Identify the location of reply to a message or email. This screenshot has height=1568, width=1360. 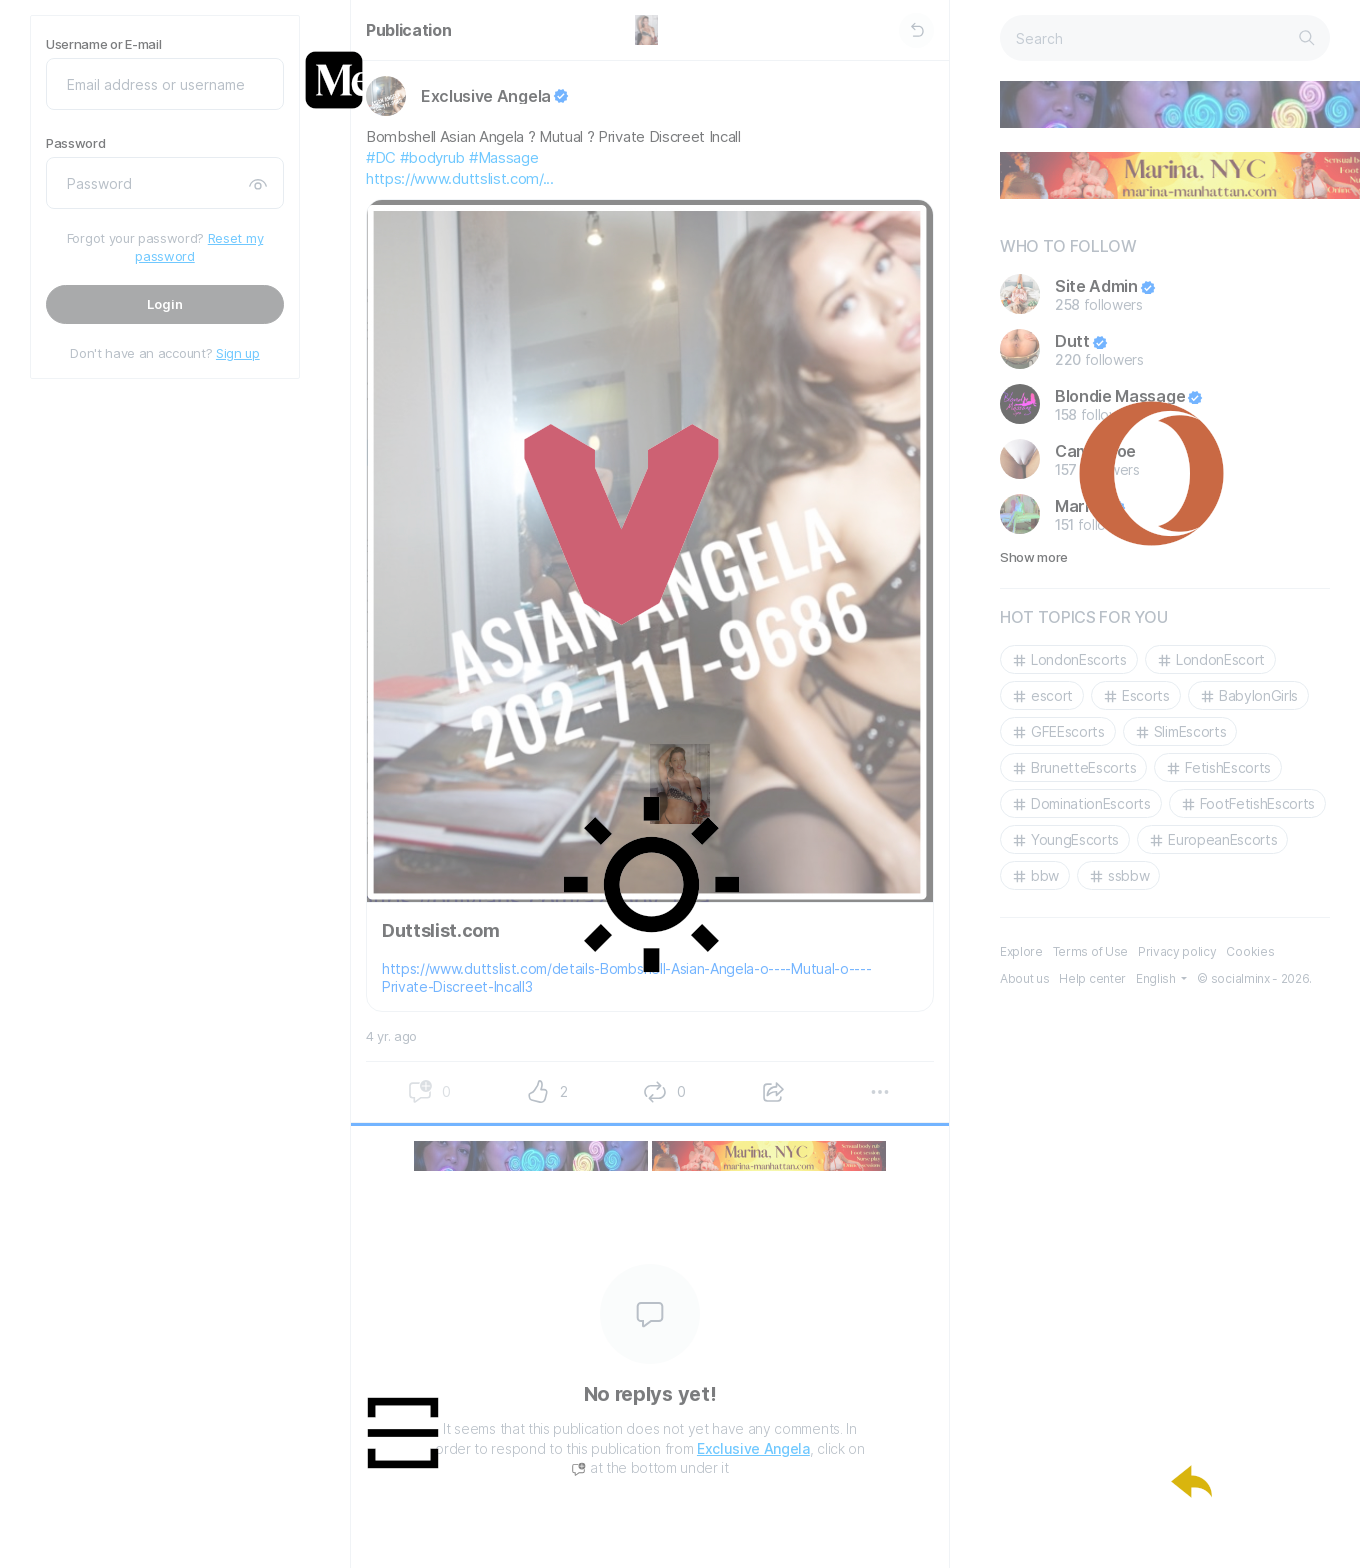
(1193, 1481).